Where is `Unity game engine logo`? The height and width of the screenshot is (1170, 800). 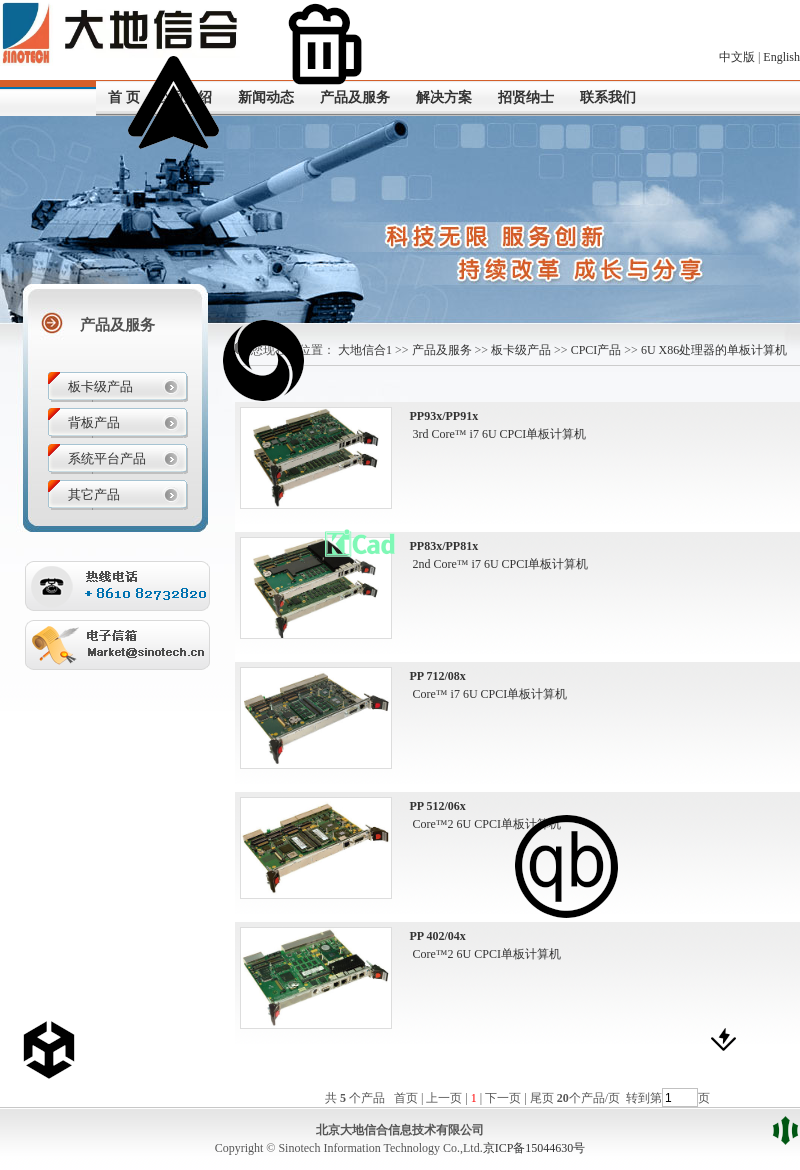 Unity game engine logo is located at coordinates (49, 1050).